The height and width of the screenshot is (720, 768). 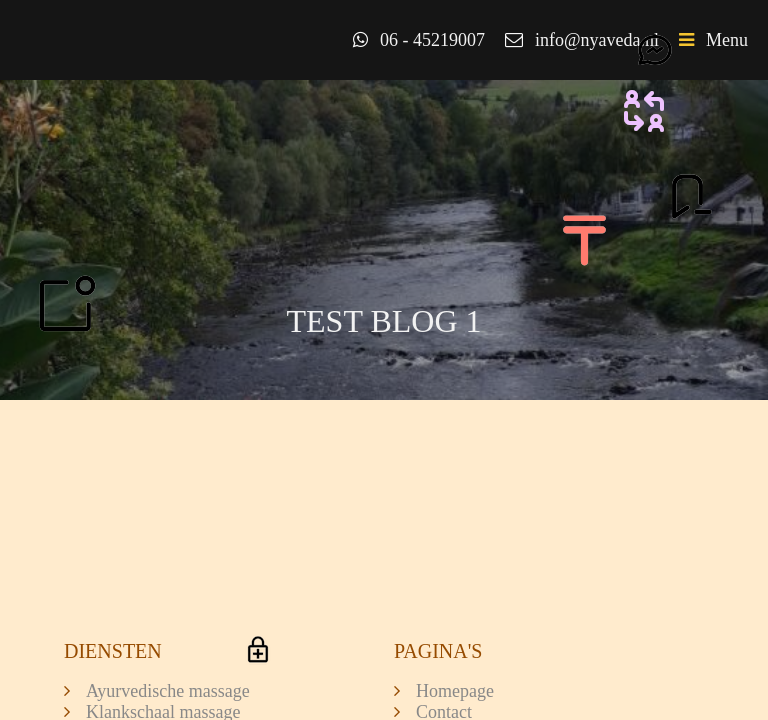 What do you see at coordinates (655, 50) in the screenshot?
I see `open Facebook Messenger` at bounding box center [655, 50].